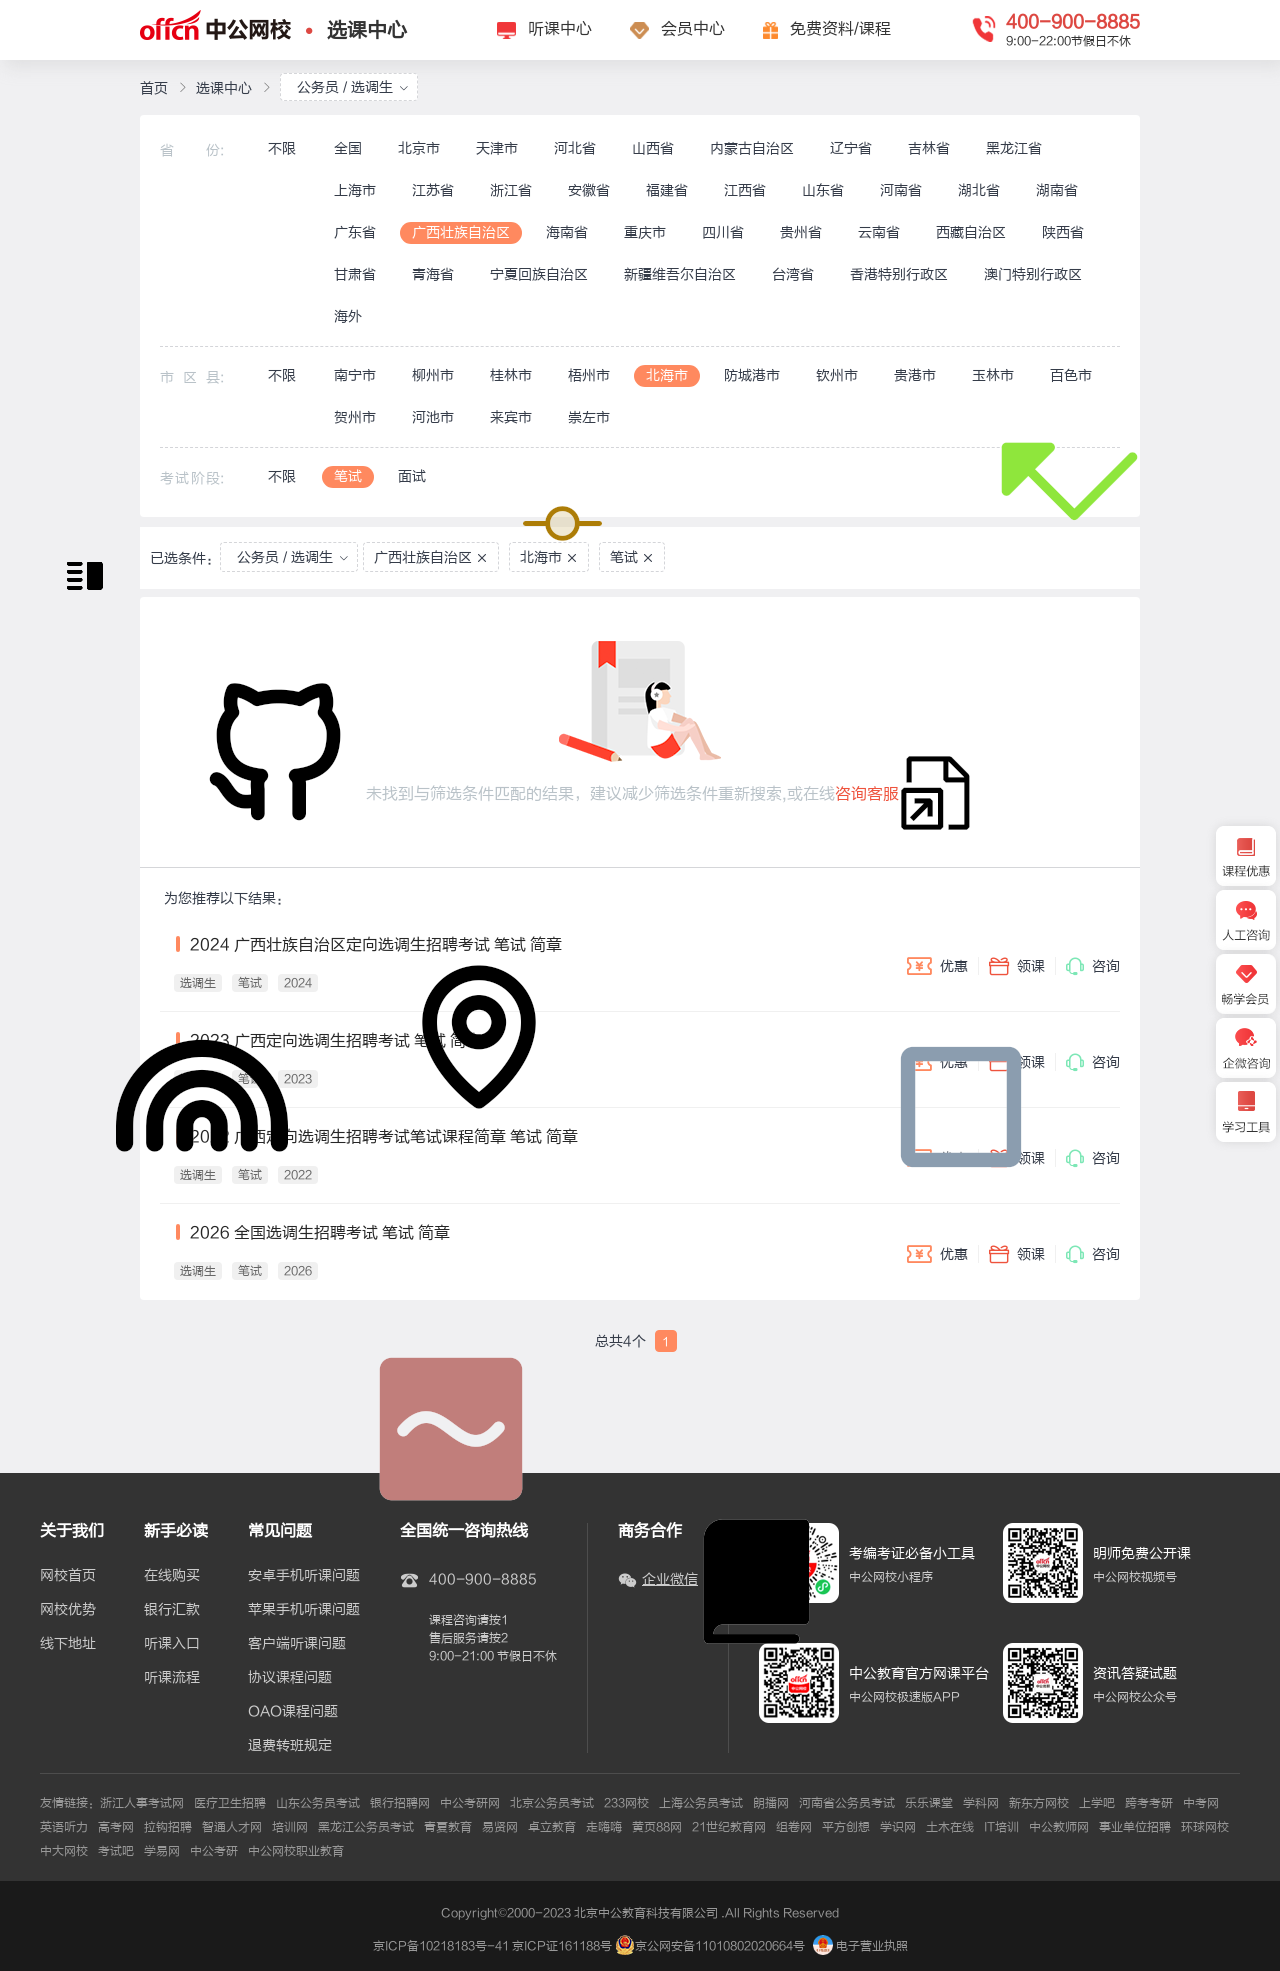 The height and width of the screenshot is (1971, 1280). Describe the element at coordinates (202, 1100) in the screenshot. I see `indicates LGBTQ+ pride or inclusivity features` at that location.